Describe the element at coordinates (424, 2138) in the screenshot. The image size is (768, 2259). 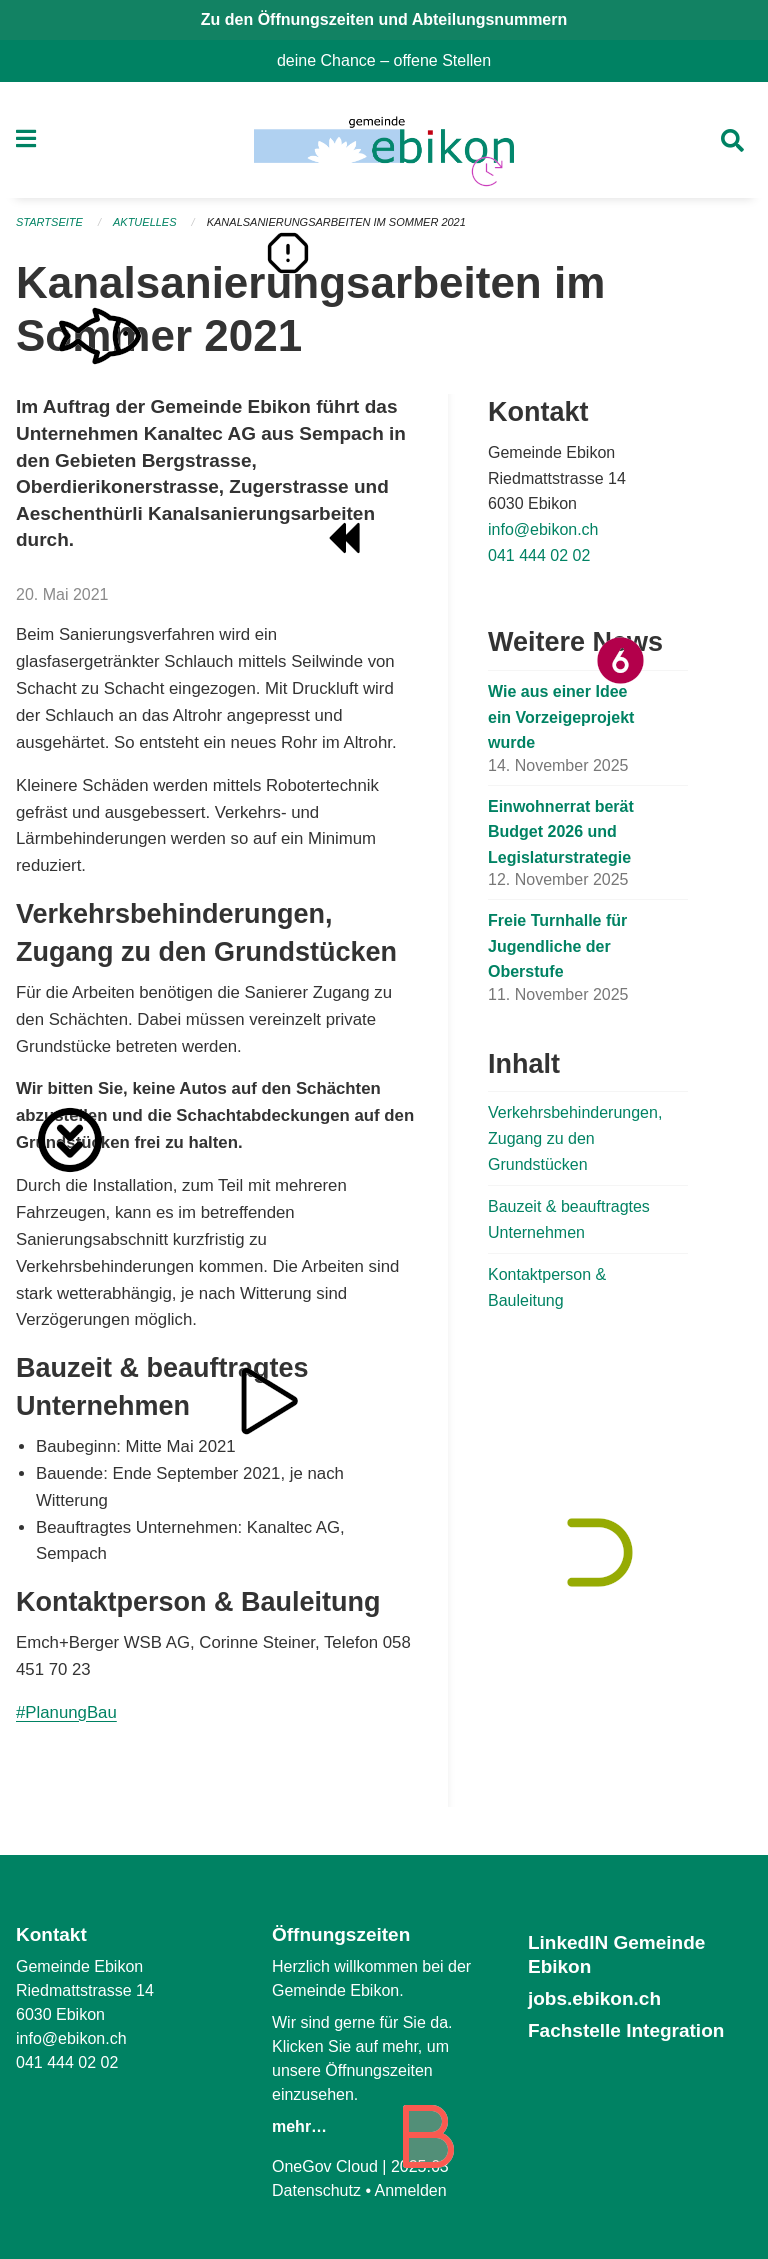
I see `apply bold formatting to selected text` at that location.